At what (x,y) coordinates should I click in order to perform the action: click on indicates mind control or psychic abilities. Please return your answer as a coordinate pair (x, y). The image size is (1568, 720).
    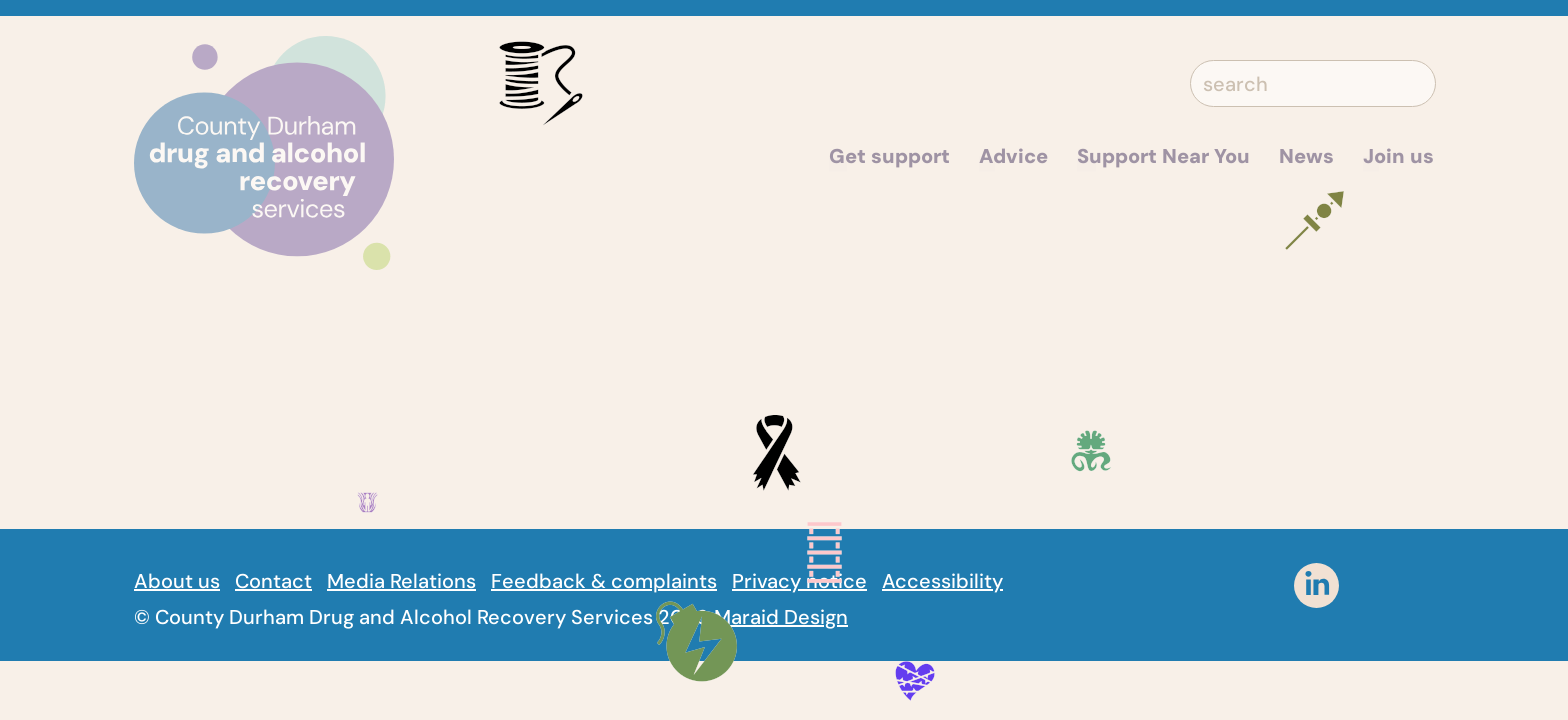
    Looking at the image, I should click on (1091, 451).